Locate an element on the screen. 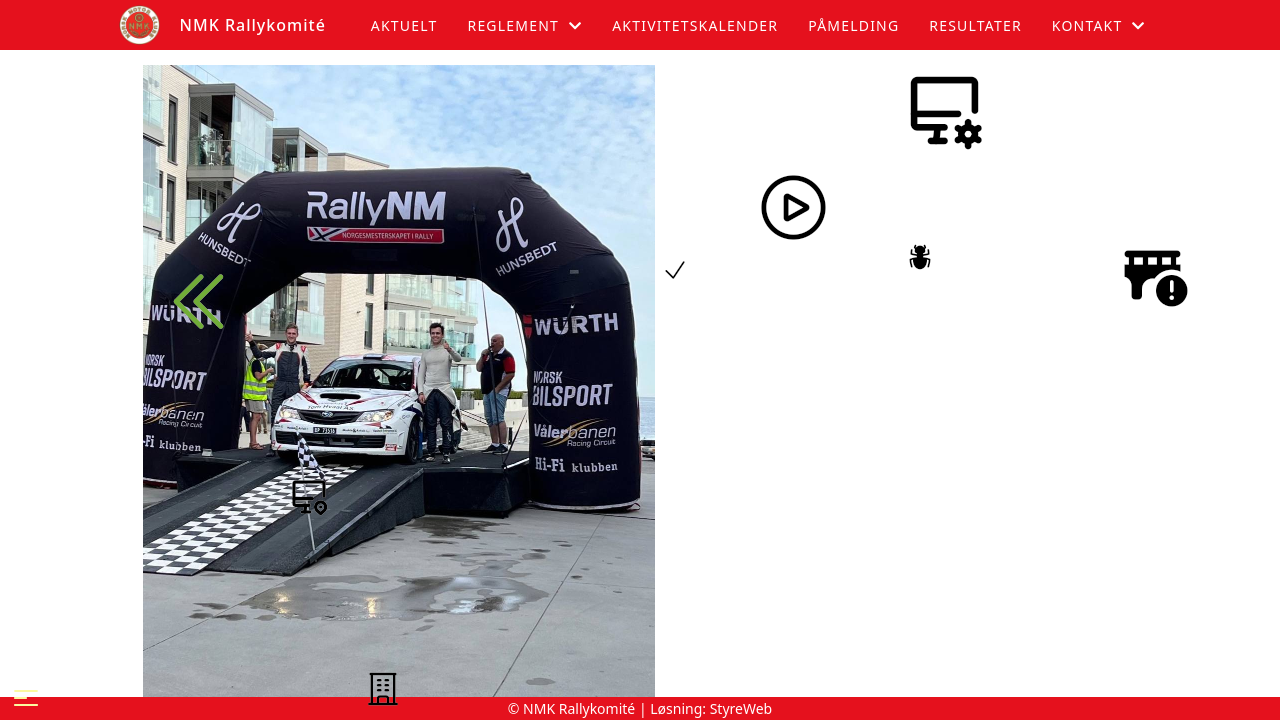 The height and width of the screenshot is (720, 1280). access desktop display settings is located at coordinates (944, 110).